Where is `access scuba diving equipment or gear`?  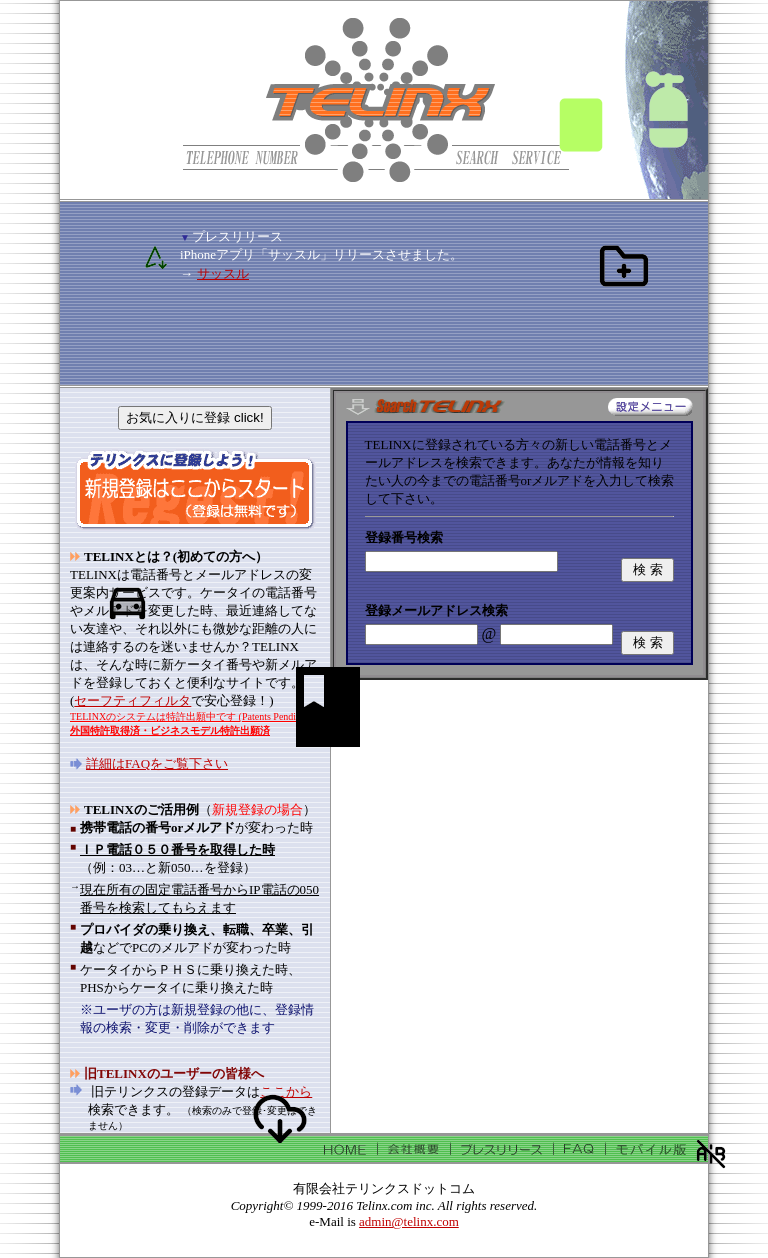
access scuba diving equipment or gear is located at coordinates (668, 109).